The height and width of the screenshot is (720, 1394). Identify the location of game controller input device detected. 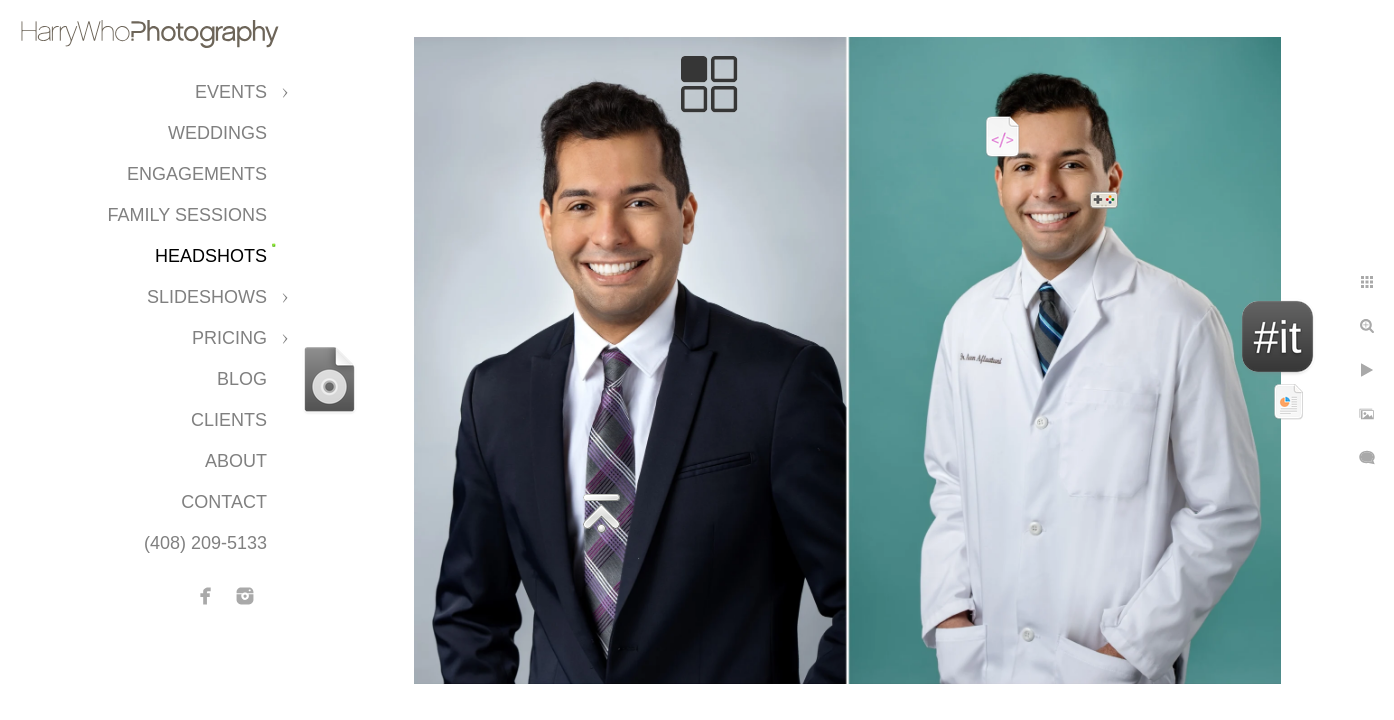
(1104, 200).